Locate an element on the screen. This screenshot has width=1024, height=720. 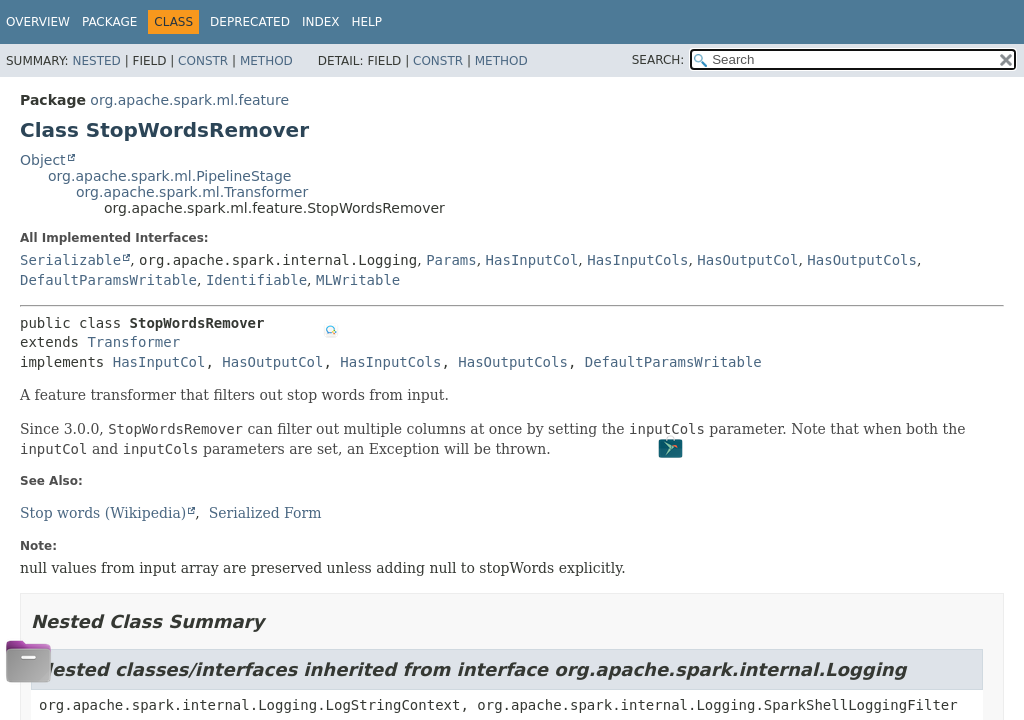
open WeCom (WeChat Work) messaging app is located at coordinates (331, 330).